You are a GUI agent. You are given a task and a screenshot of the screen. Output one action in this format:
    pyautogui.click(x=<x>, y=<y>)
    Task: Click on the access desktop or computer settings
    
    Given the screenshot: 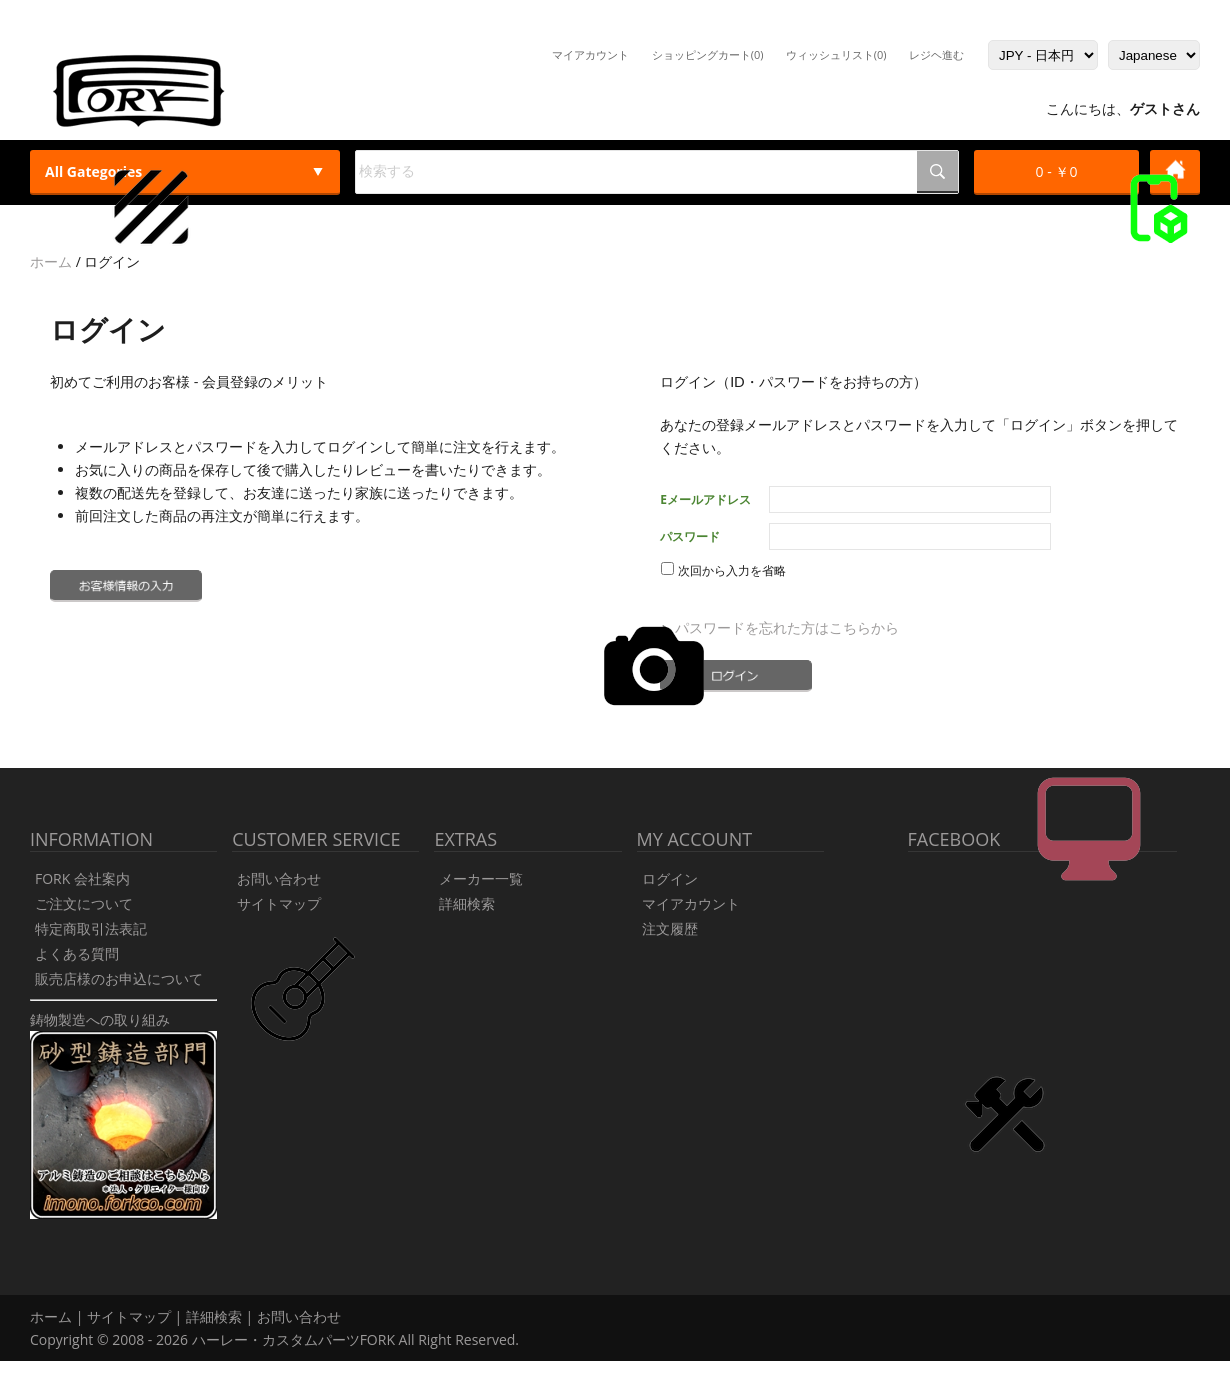 What is the action you would take?
    pyautogui.click(x=1089, y=829)
    